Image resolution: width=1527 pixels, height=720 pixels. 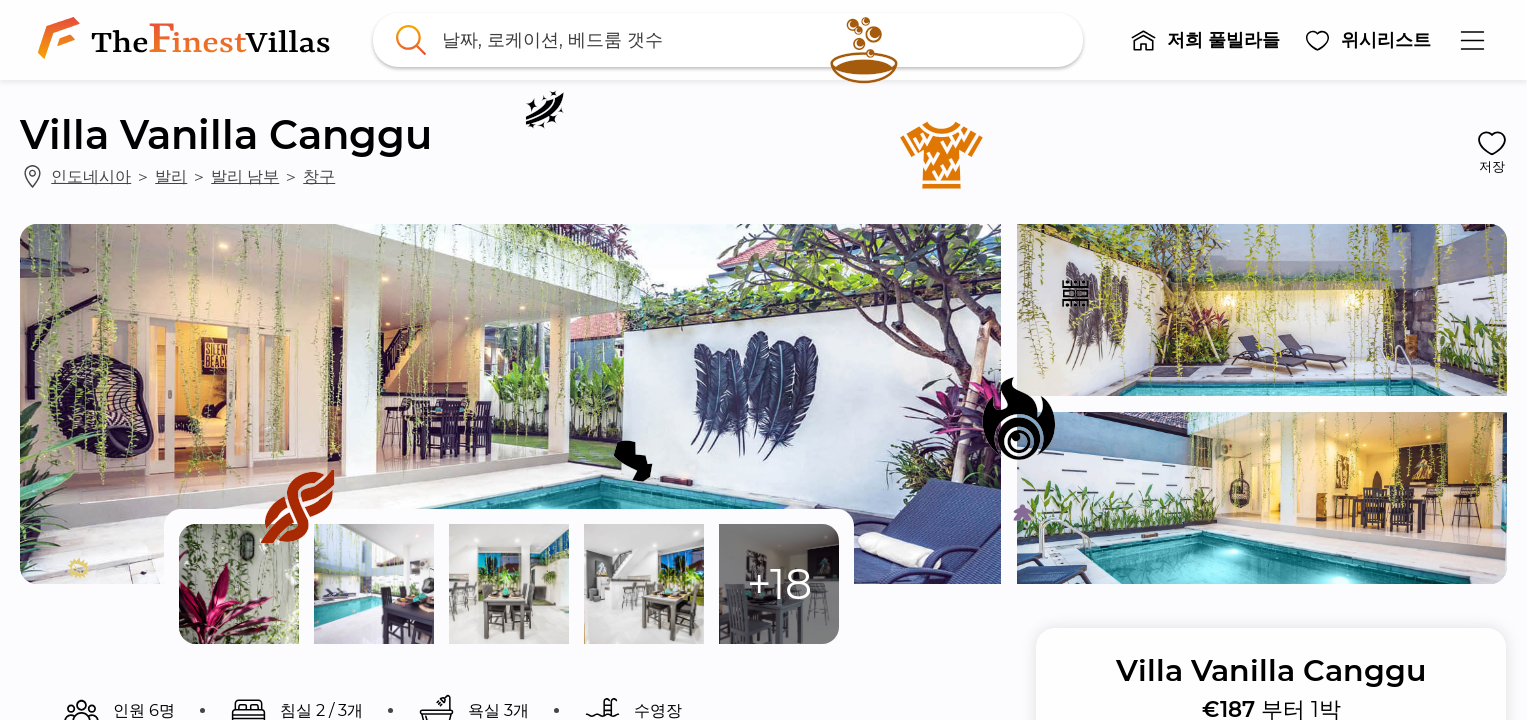 I want to click on indicates a malicious or dangerous email/message, so click(x=78, y=568).